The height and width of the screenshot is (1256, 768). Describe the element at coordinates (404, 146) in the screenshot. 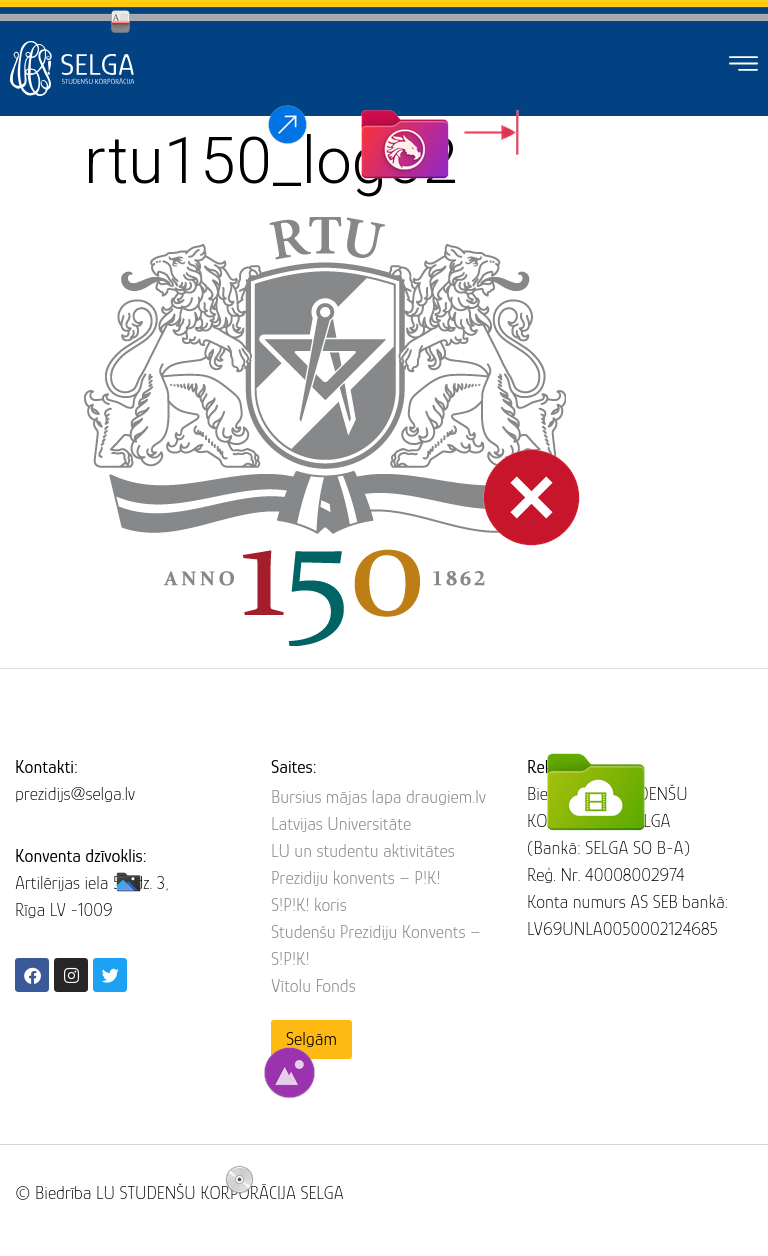

I see `open garuda linux system folder` at that location.